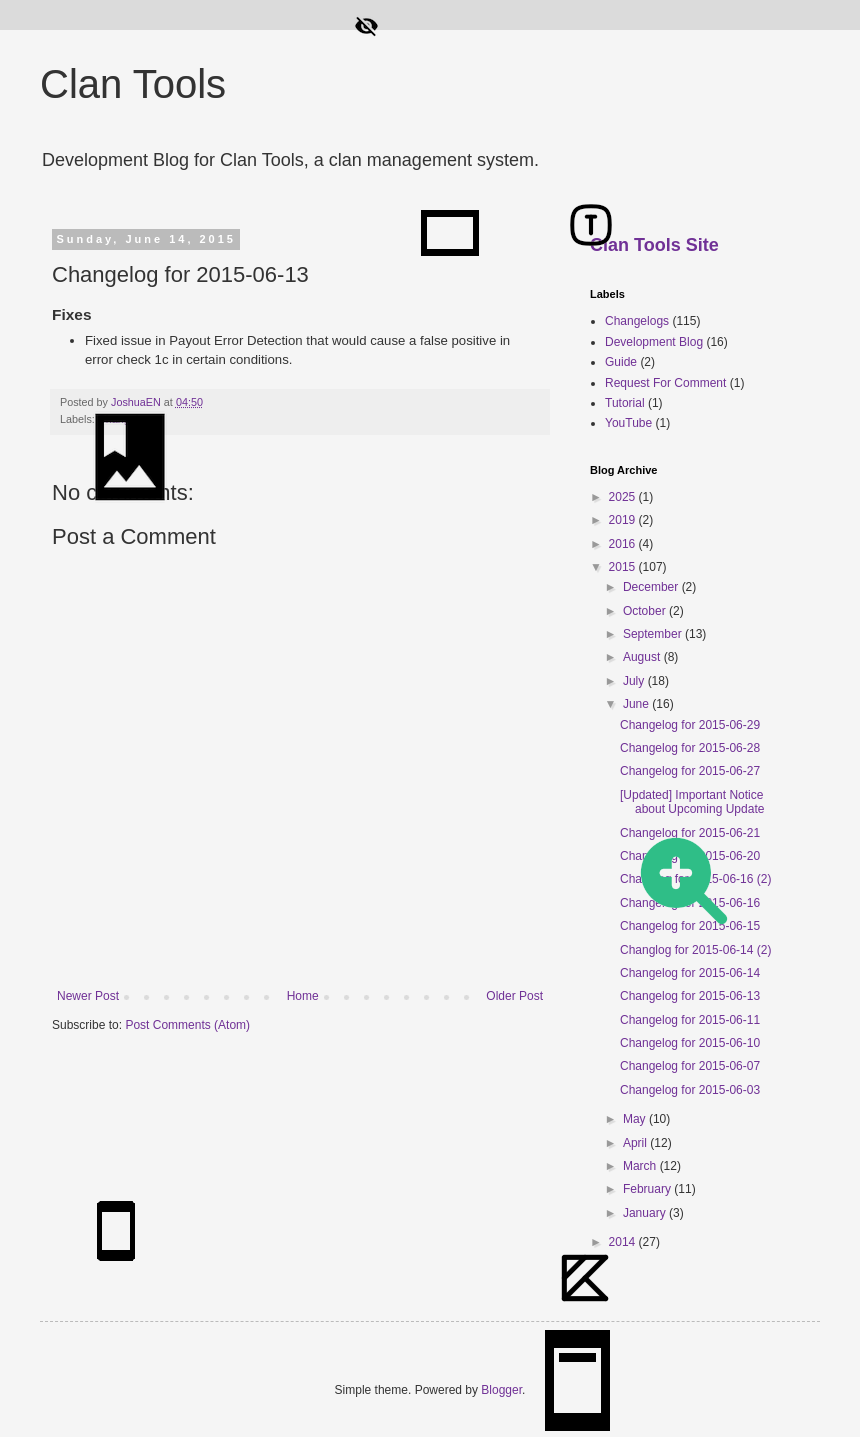  I want to click on view photo album, so click(130, 457).